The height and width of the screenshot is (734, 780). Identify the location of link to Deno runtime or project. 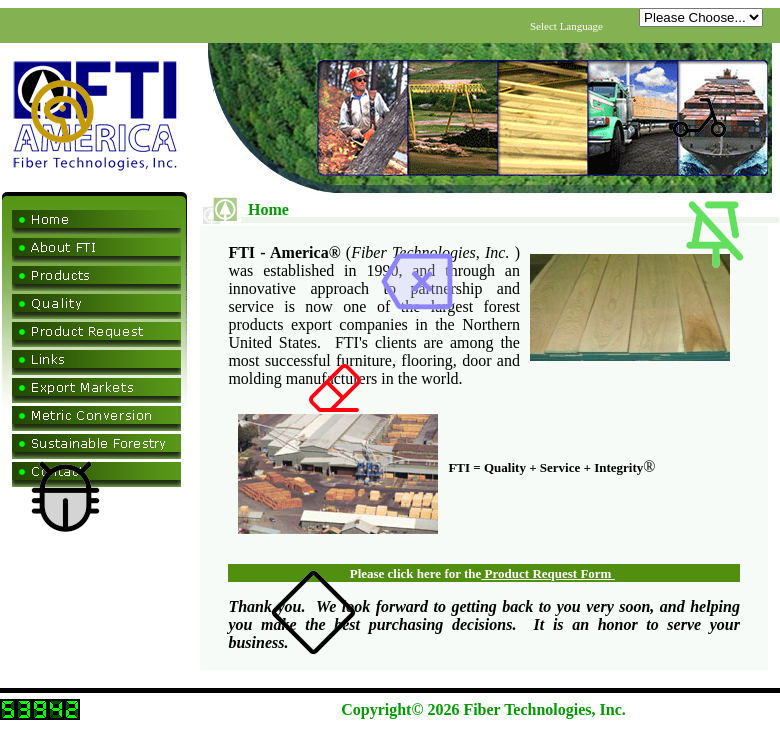
(62, 111).